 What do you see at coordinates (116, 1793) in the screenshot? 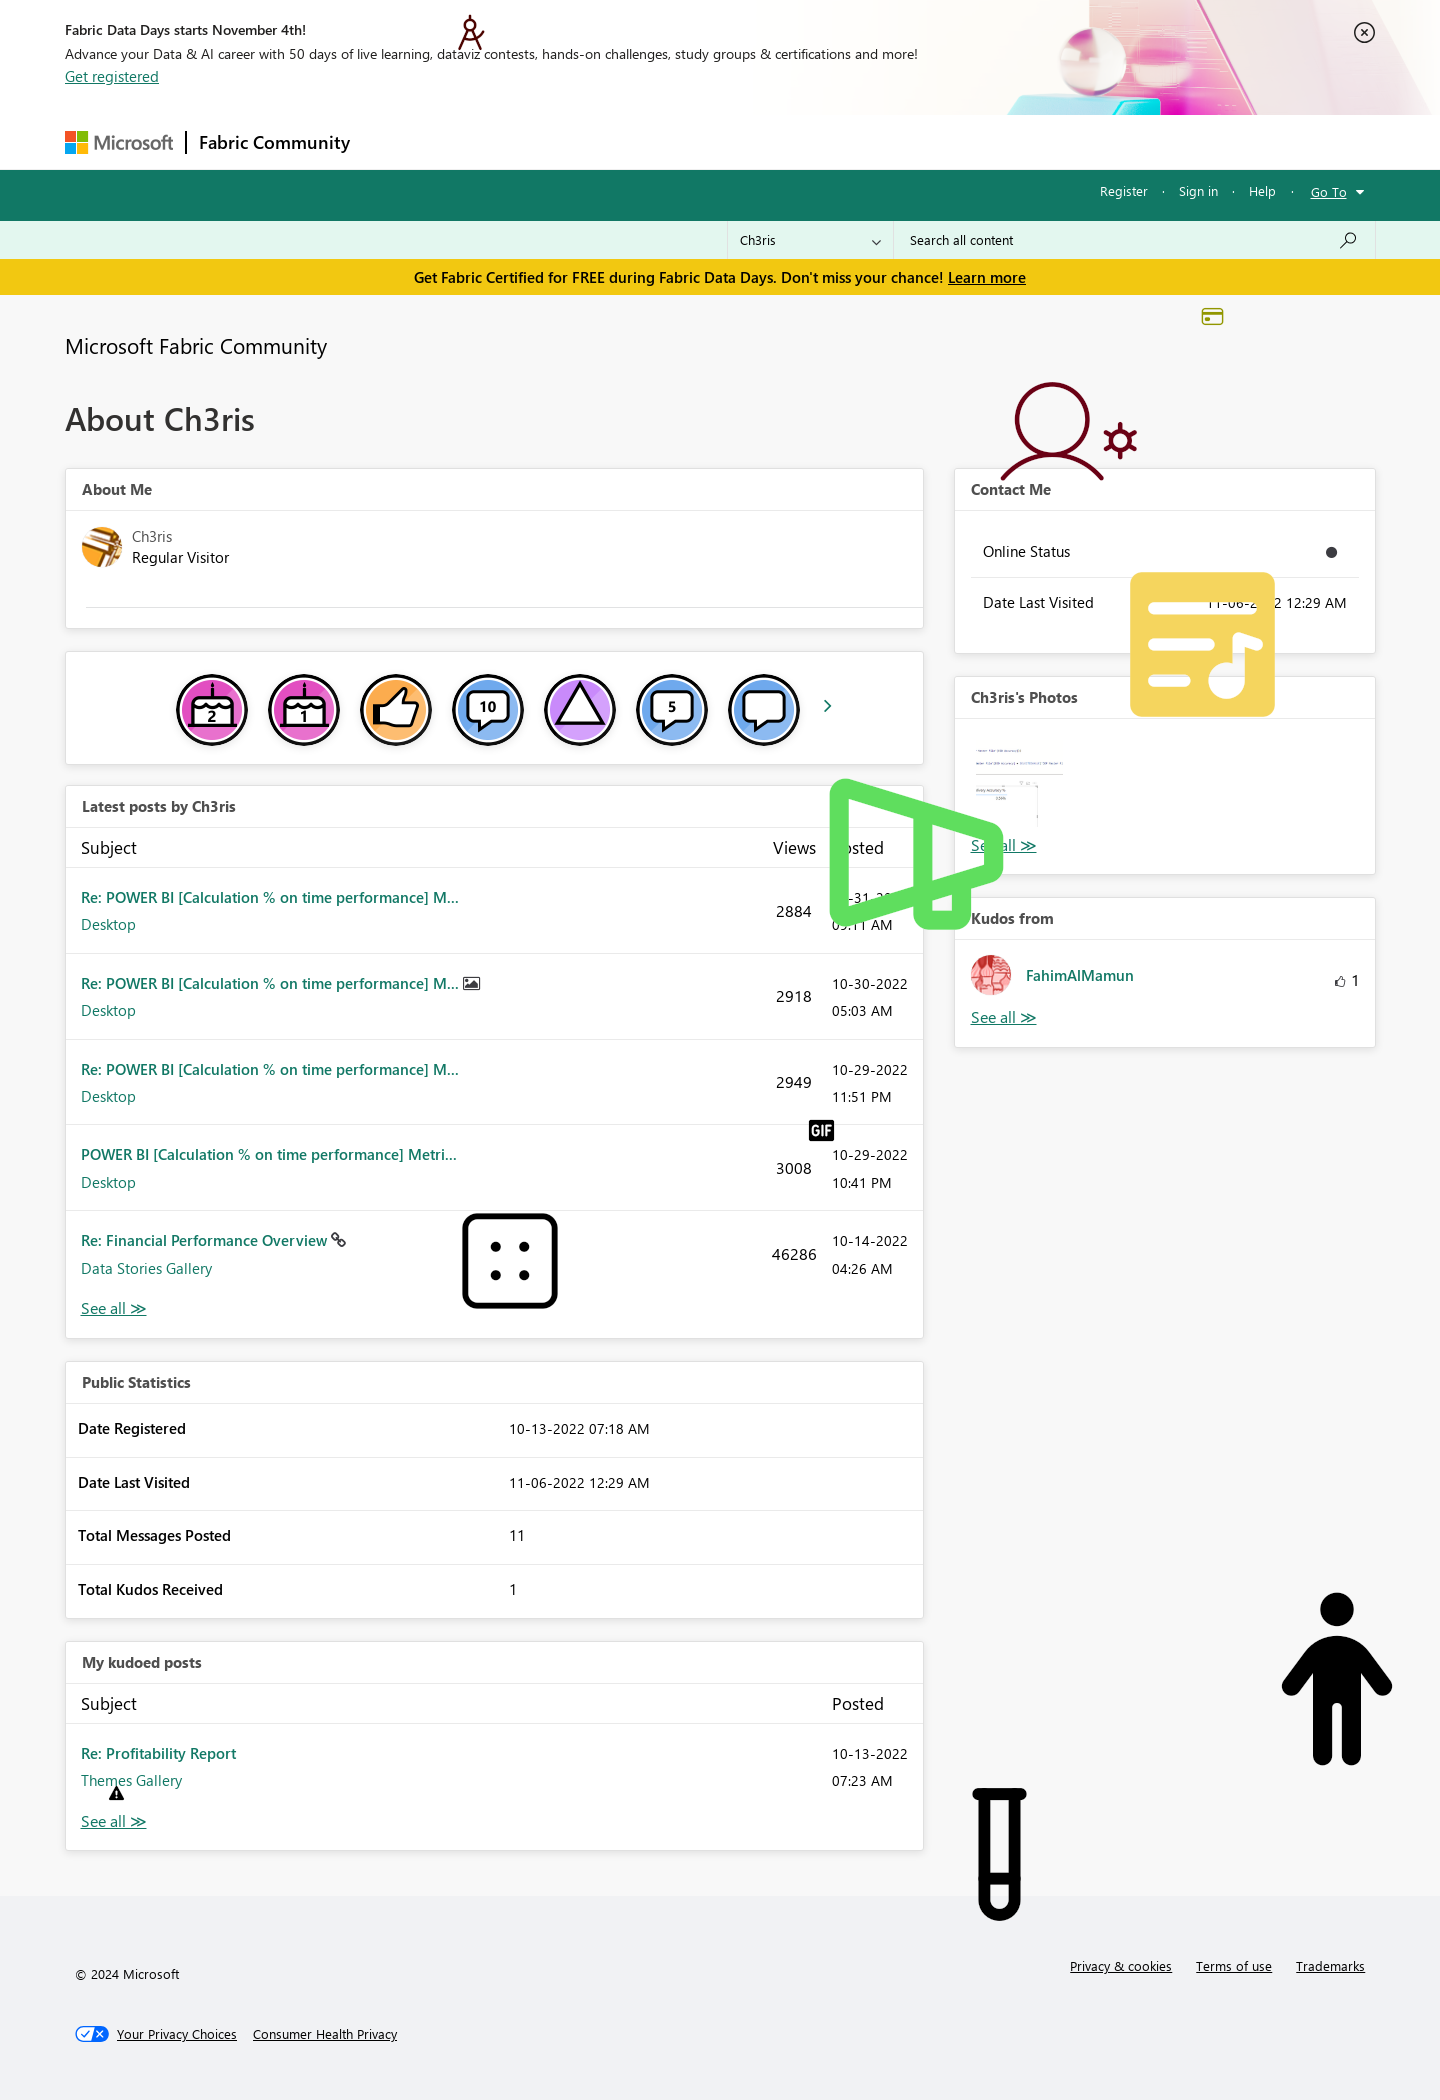
I see `indicates a warning or caution state` at bounding box center [116, 1793].